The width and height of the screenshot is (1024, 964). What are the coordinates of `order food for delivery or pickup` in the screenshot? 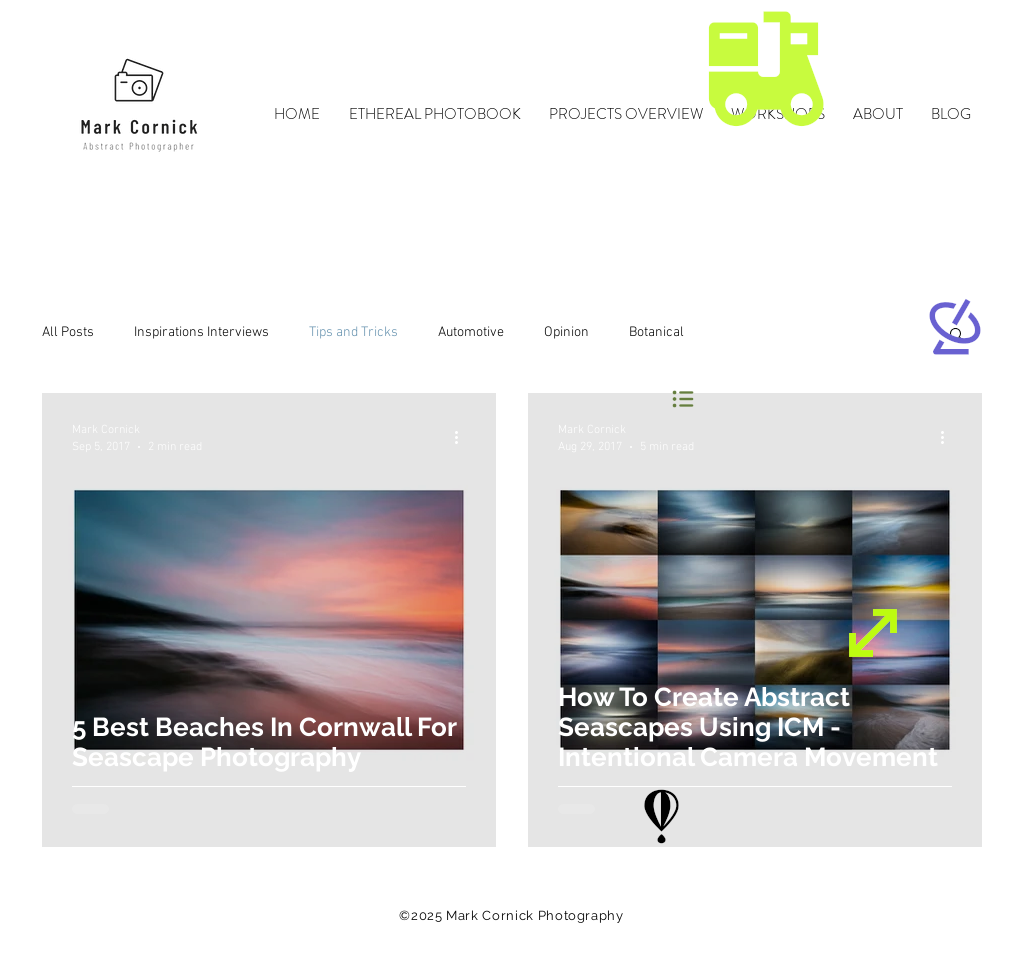 It's located at (763, 71).